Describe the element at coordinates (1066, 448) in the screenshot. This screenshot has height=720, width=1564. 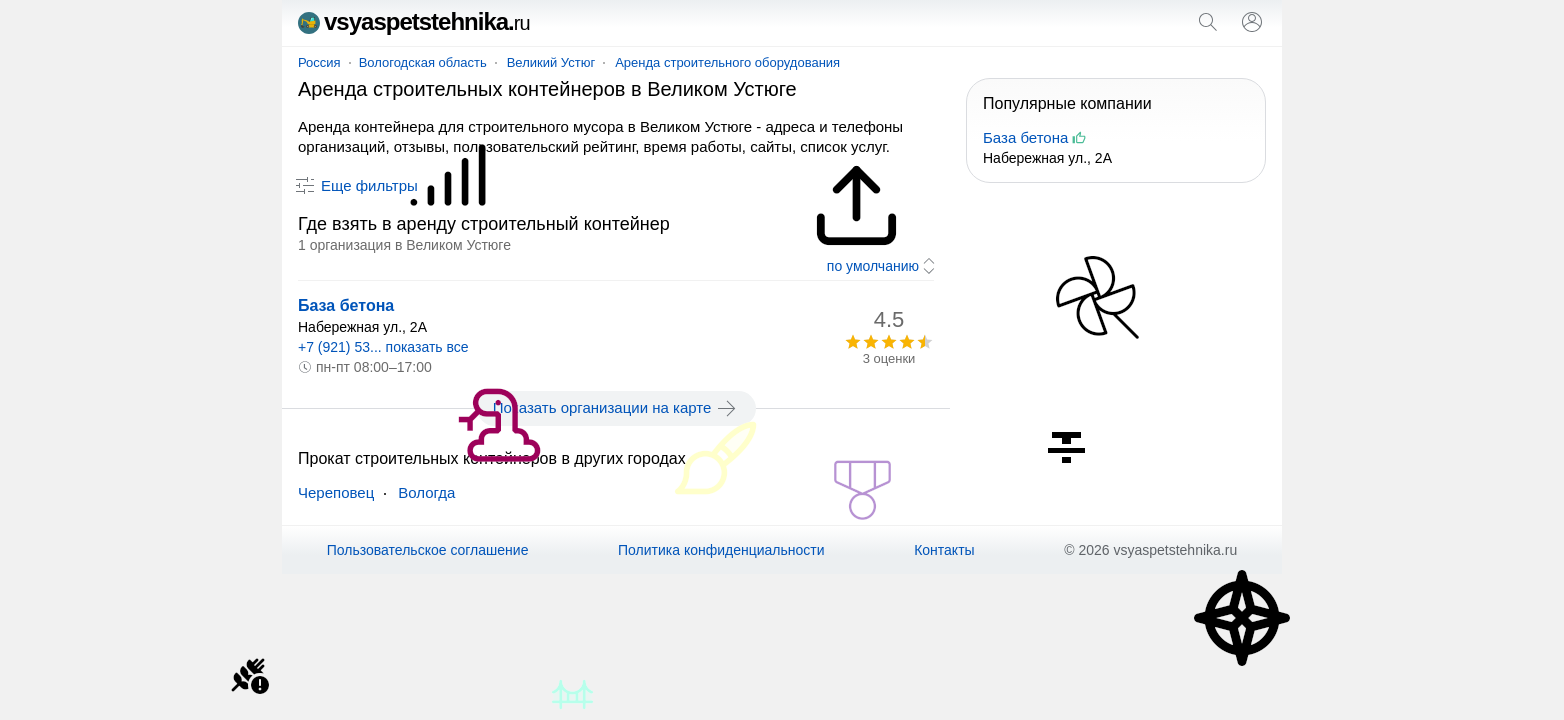
I see `apply strikethrough formatting to selected text` at that location.